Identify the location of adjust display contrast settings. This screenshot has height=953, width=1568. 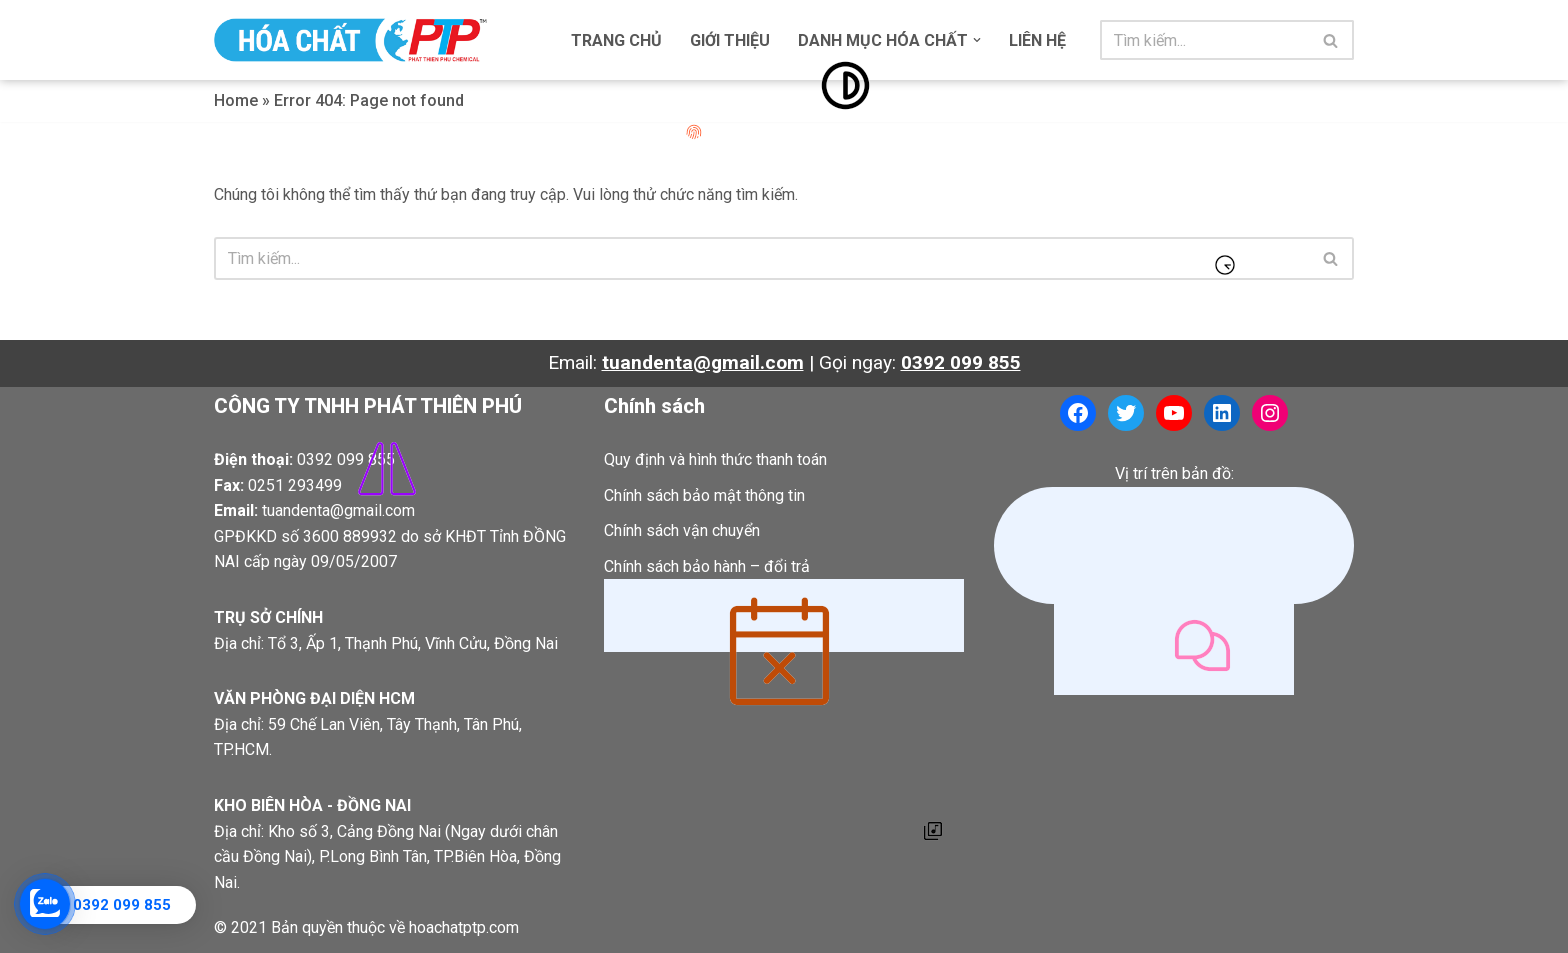
(845, 85).